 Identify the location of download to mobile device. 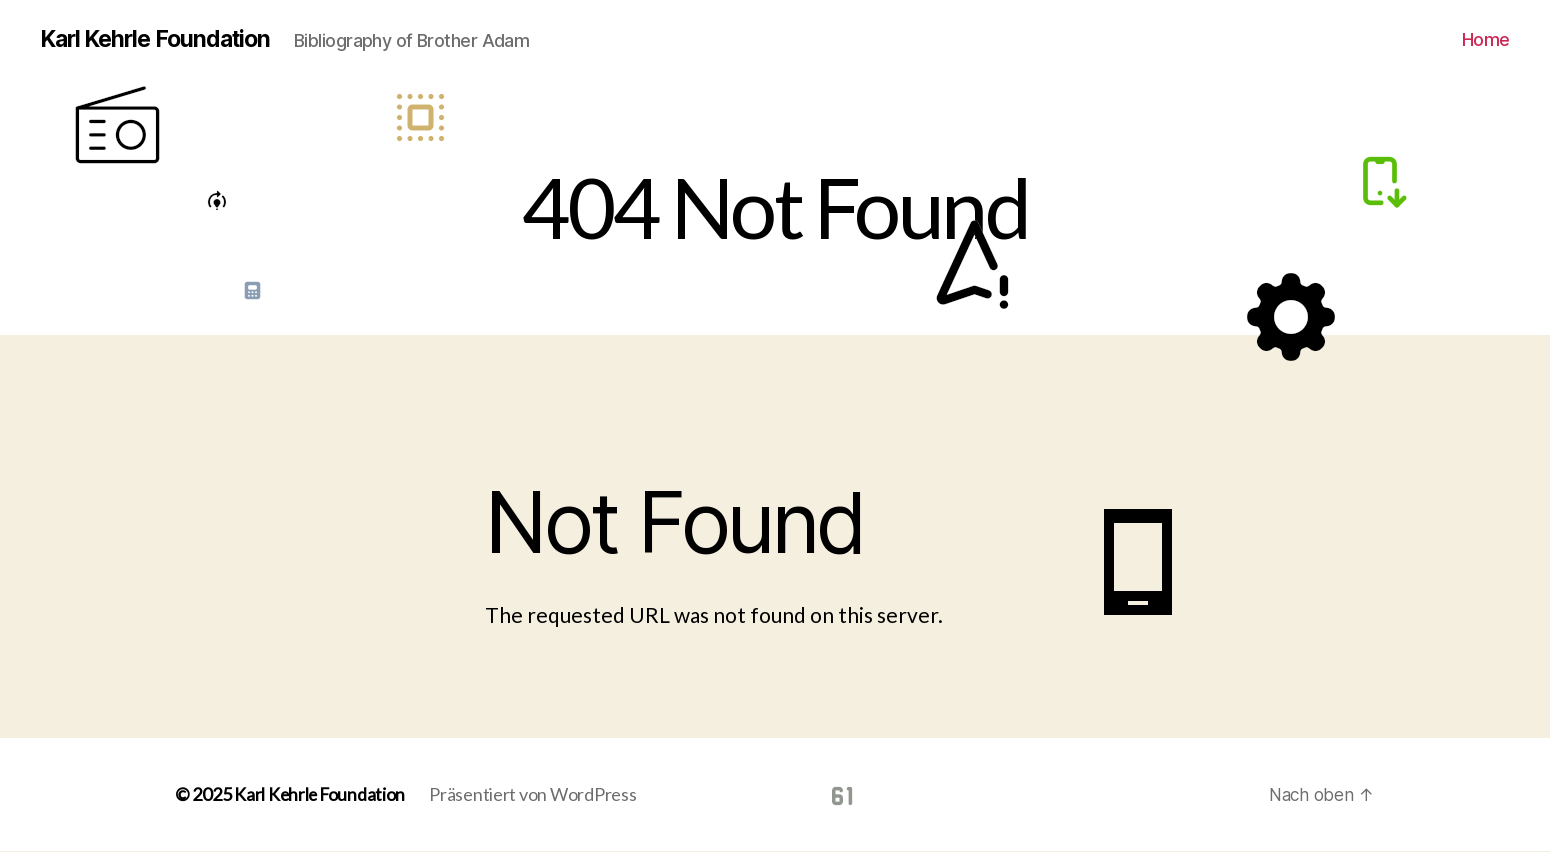
(1380, 181).